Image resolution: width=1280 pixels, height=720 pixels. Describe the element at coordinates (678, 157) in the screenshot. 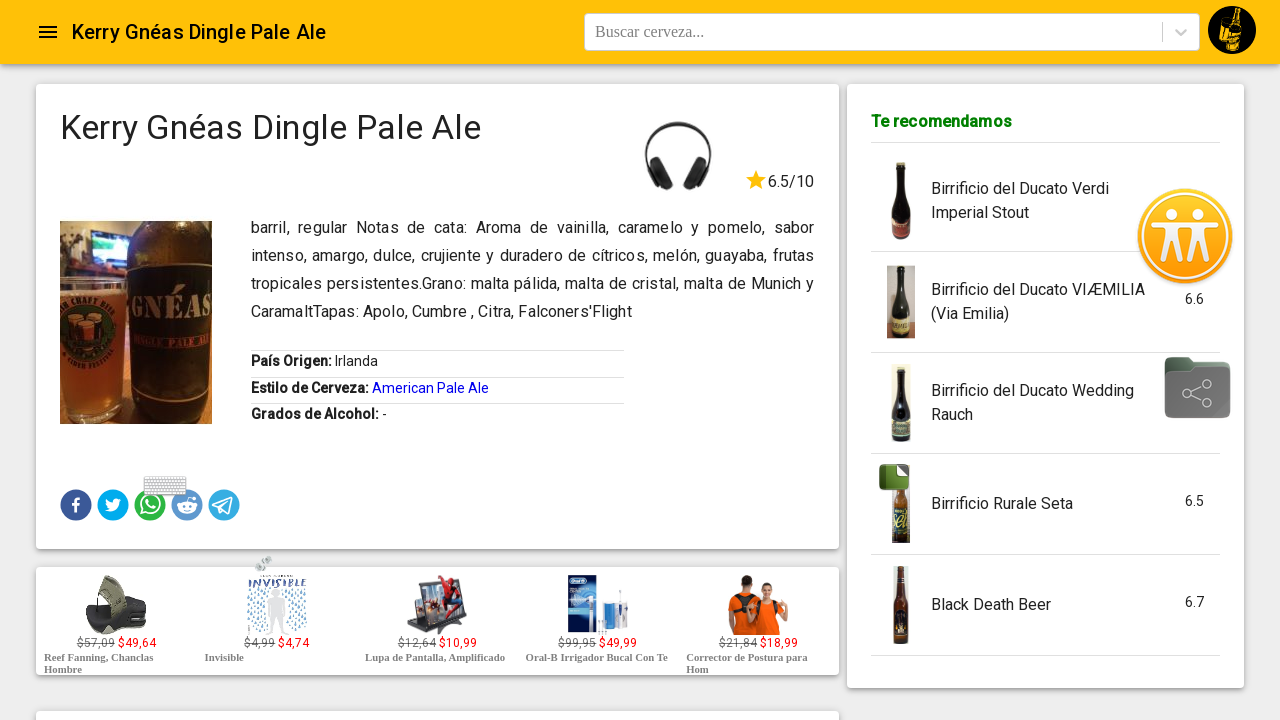

I see `connect bluetooth headphones` at that location.